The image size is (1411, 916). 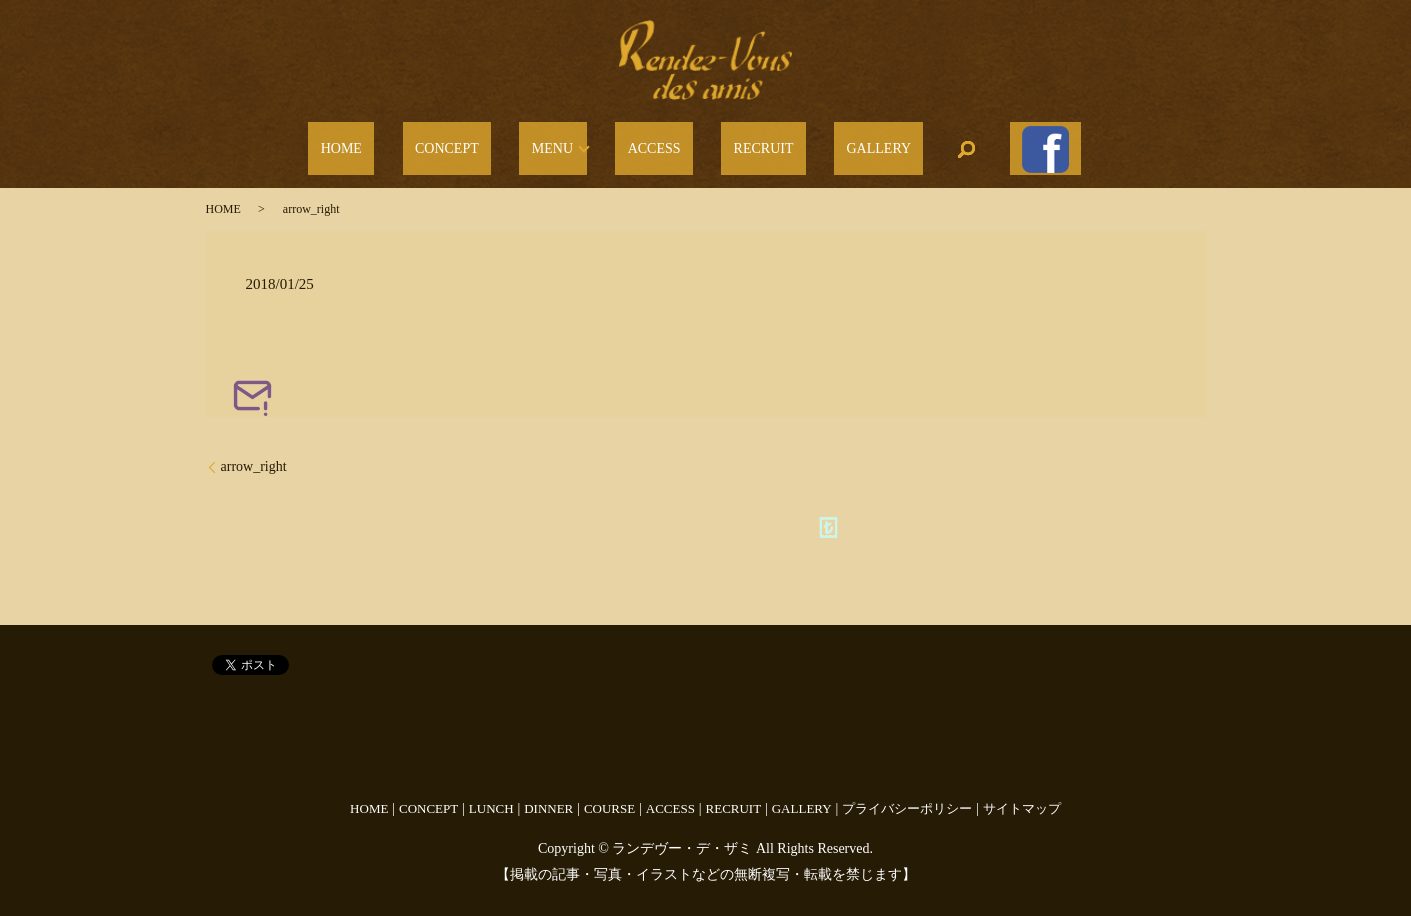 I want to click on view receipt or transaction in turkish lira, so click(x=828, y=527).